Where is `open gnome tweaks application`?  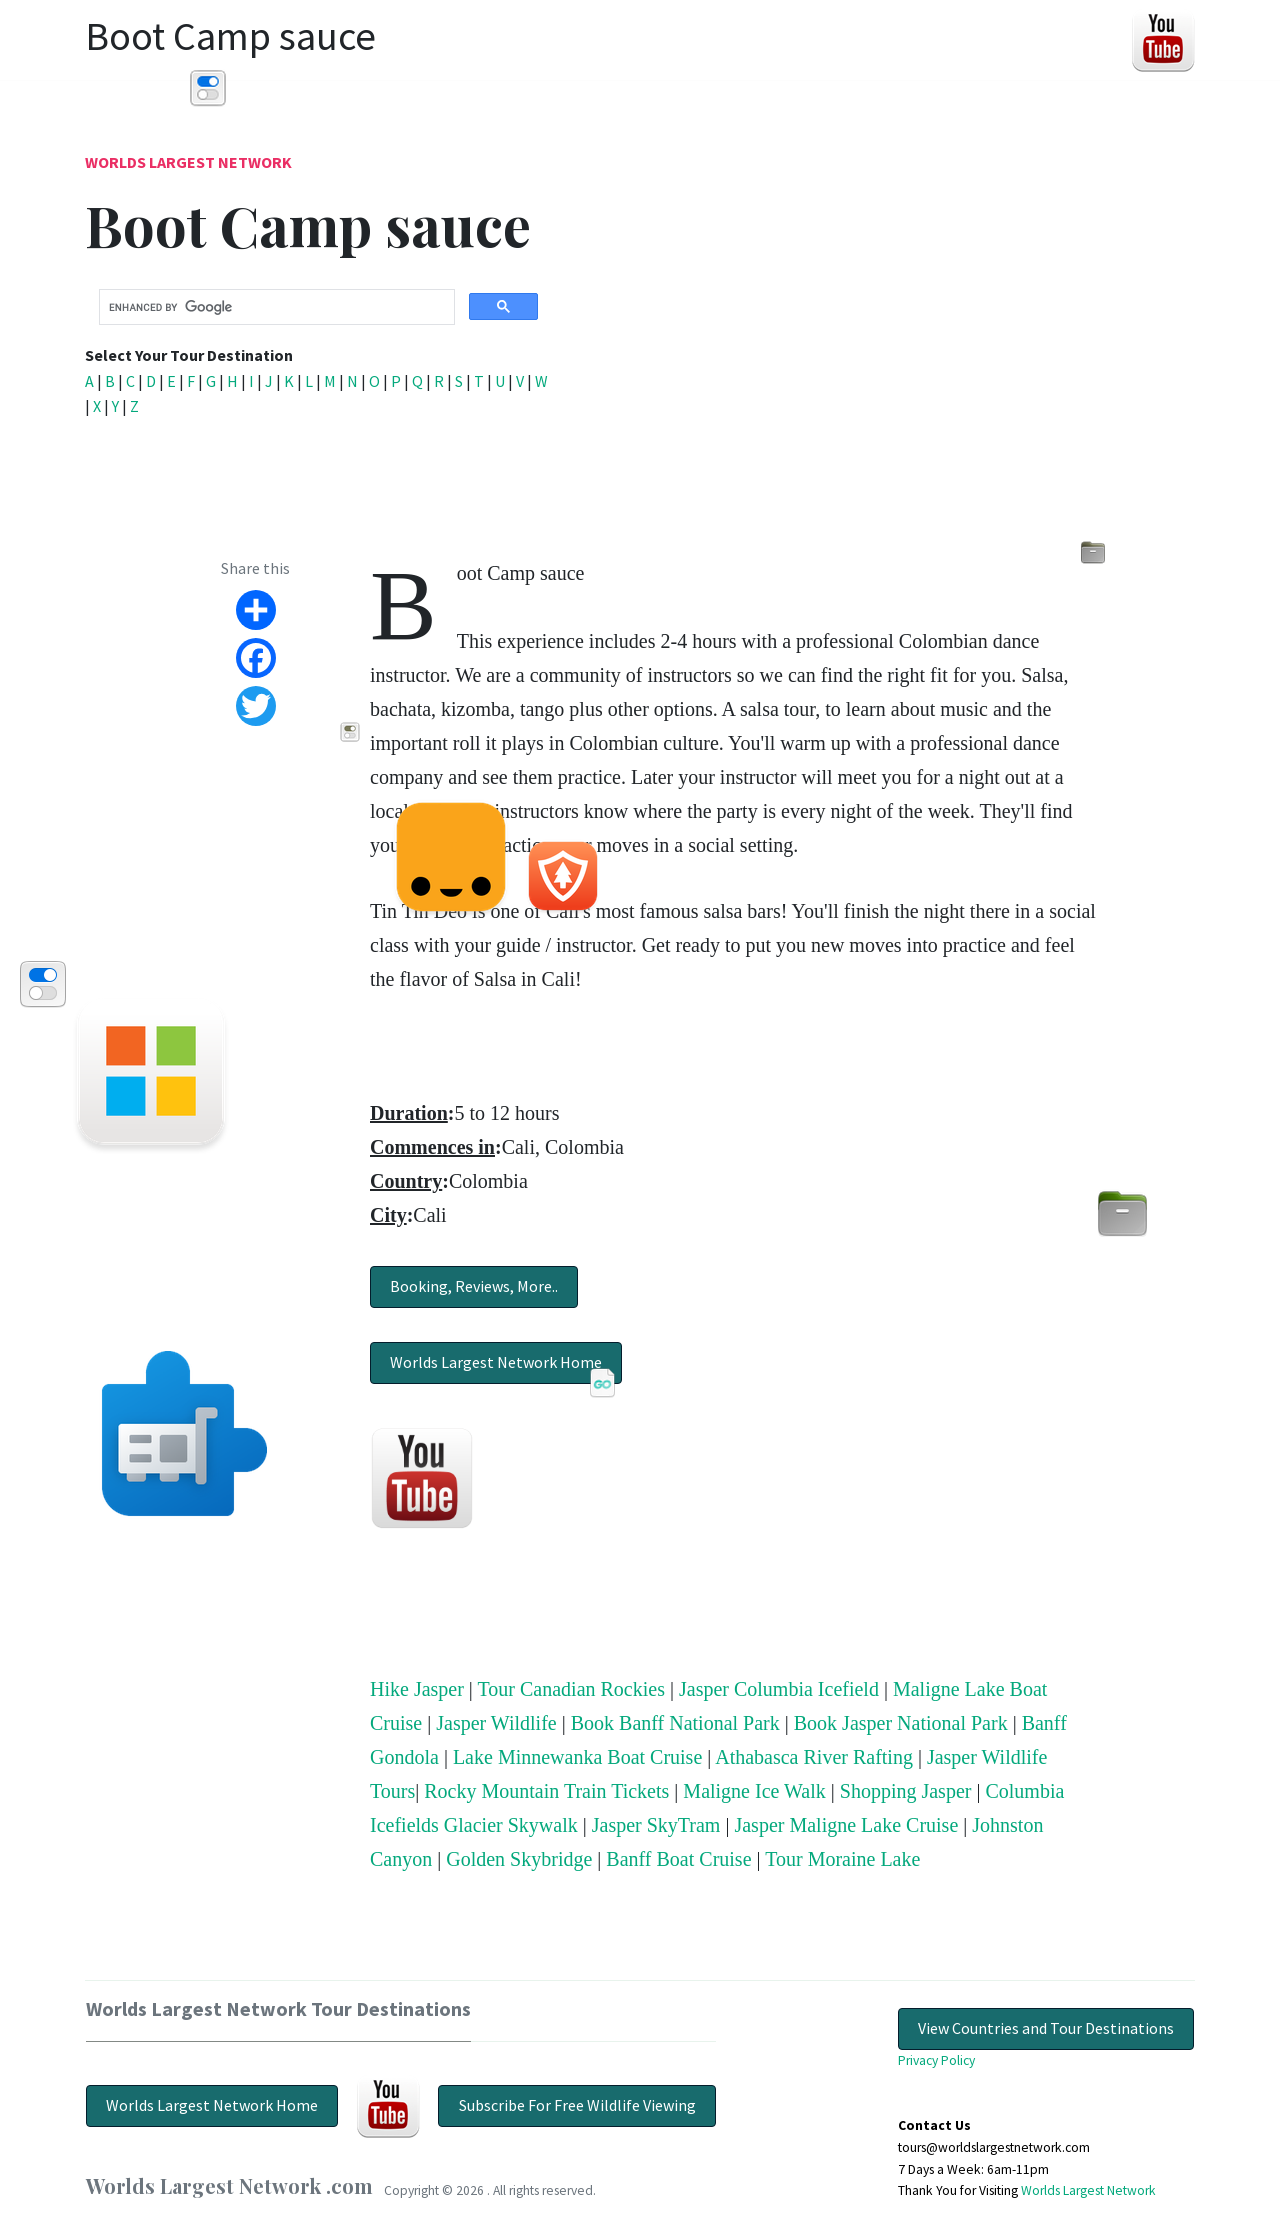
open gnome tweaks application is located at coordinates (208, 88).